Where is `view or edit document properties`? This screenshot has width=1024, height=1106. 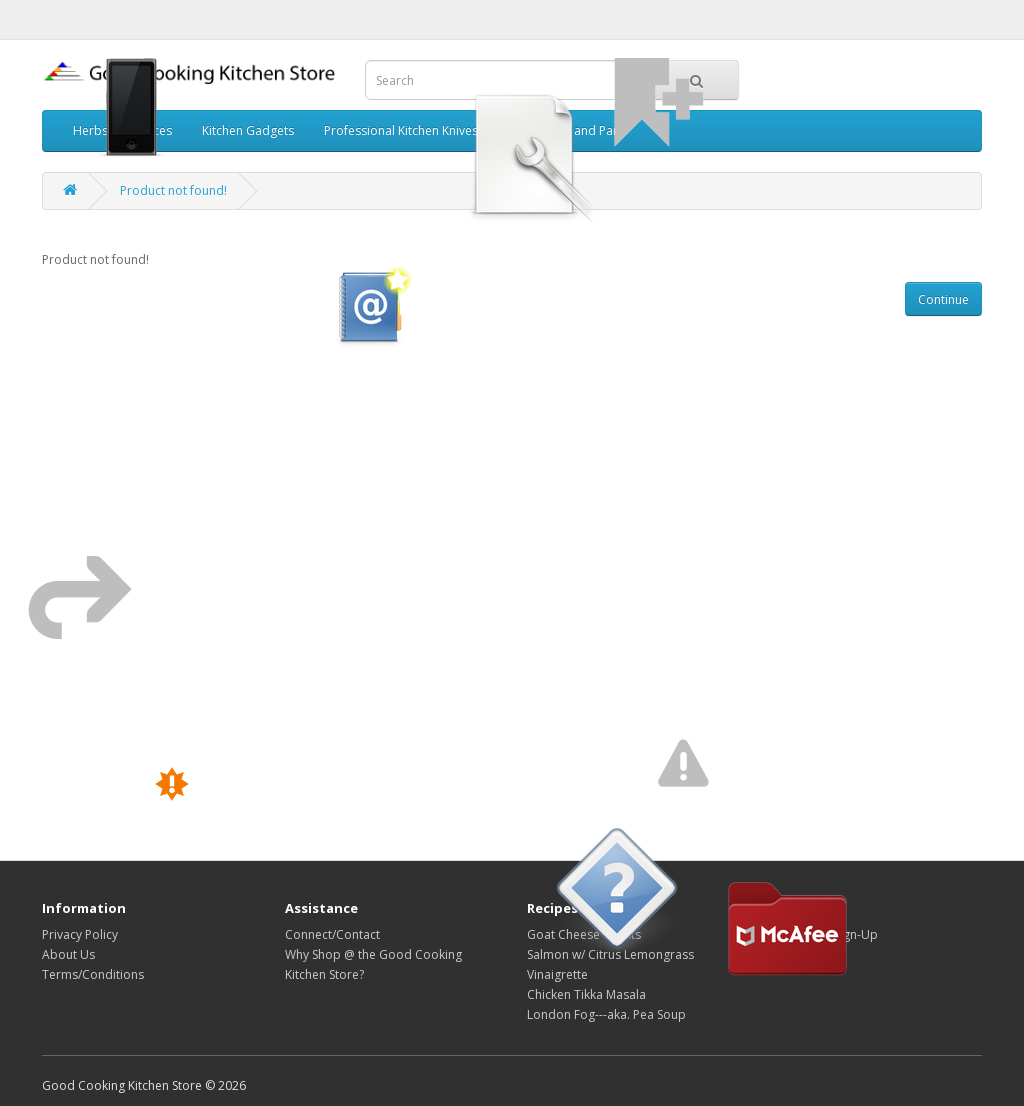
view or edit document properties is located at coordinates (534, 158).